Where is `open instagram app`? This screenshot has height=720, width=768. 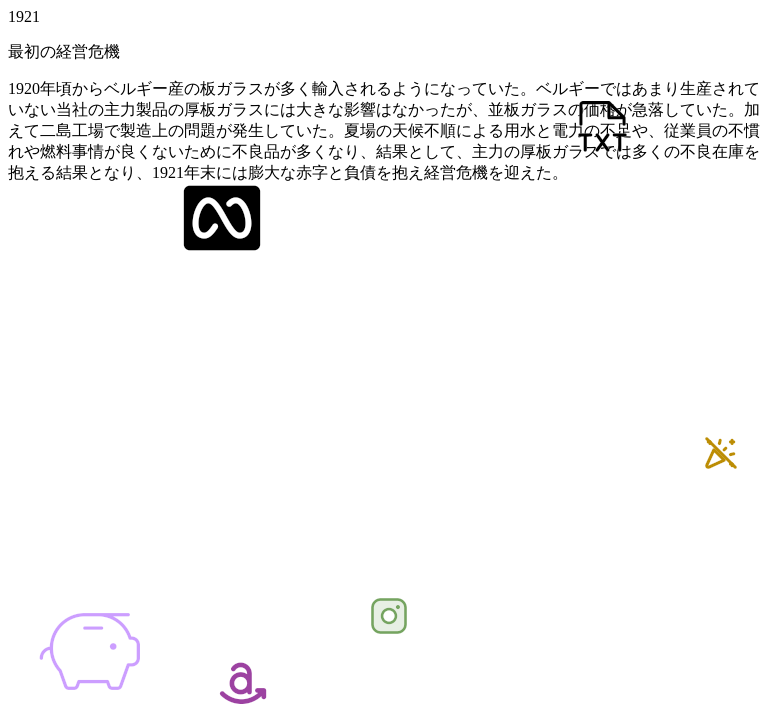
open instagram app is located at coordinates (389, 616).